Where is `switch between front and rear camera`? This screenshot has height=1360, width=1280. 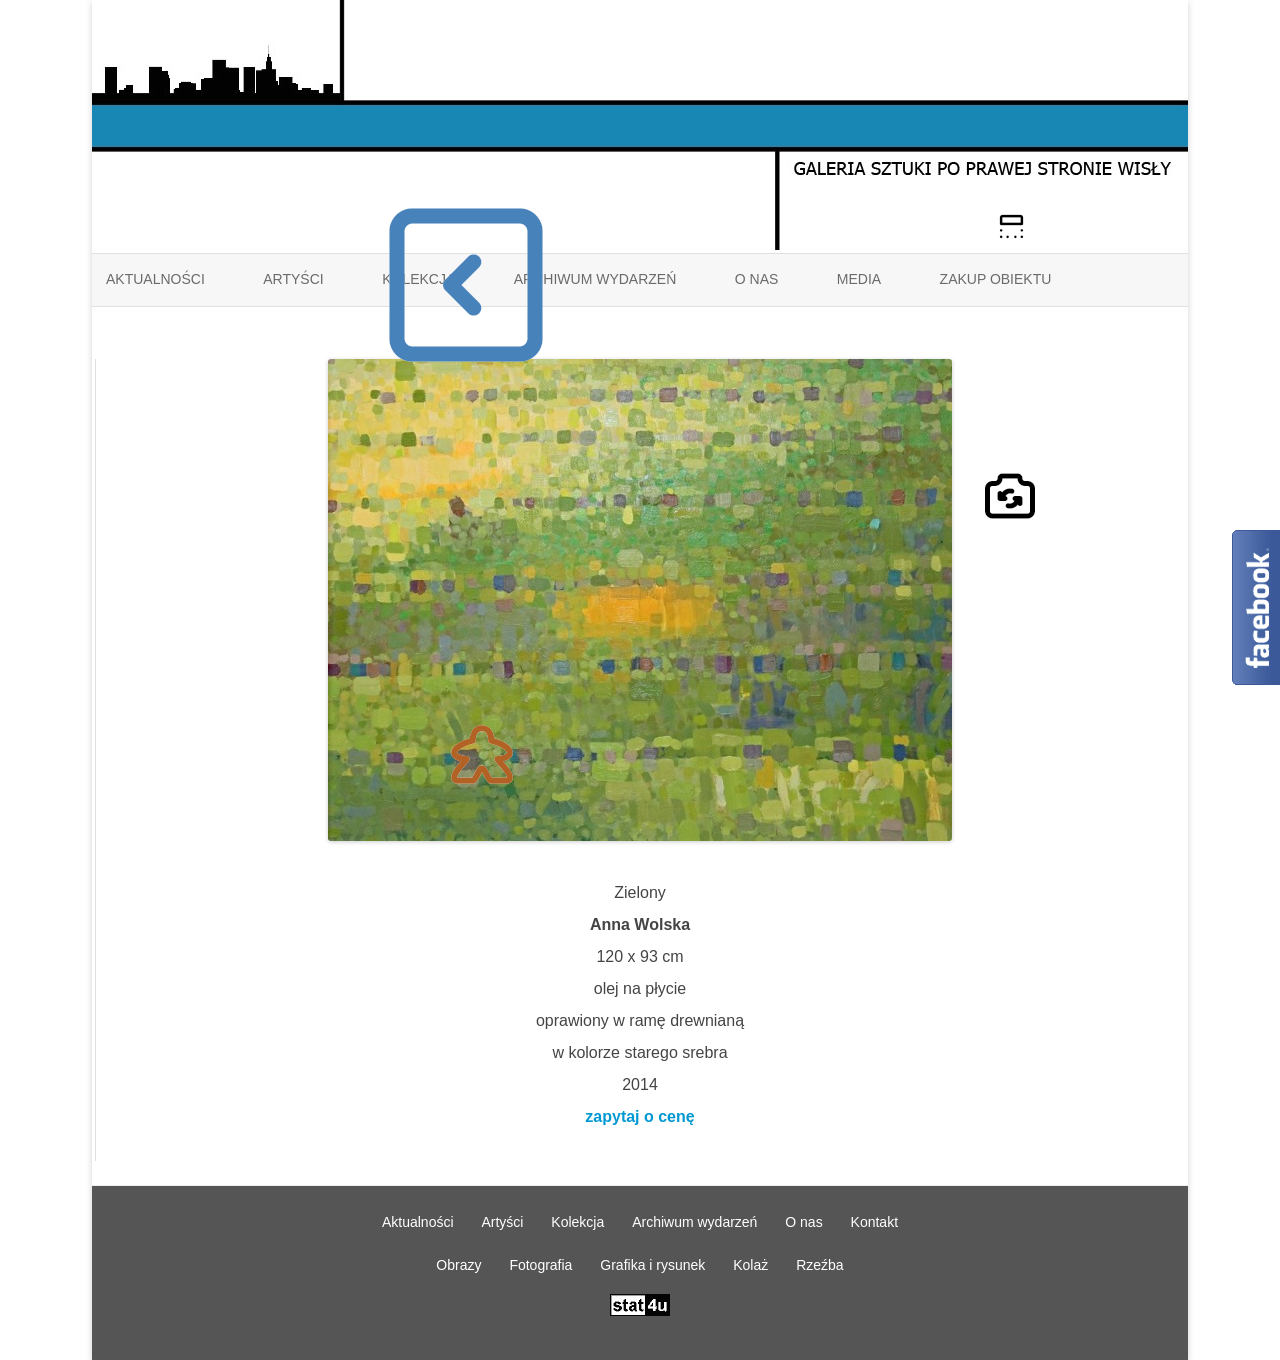
switch between front and rear camera is located at coordinates (1010, 496).